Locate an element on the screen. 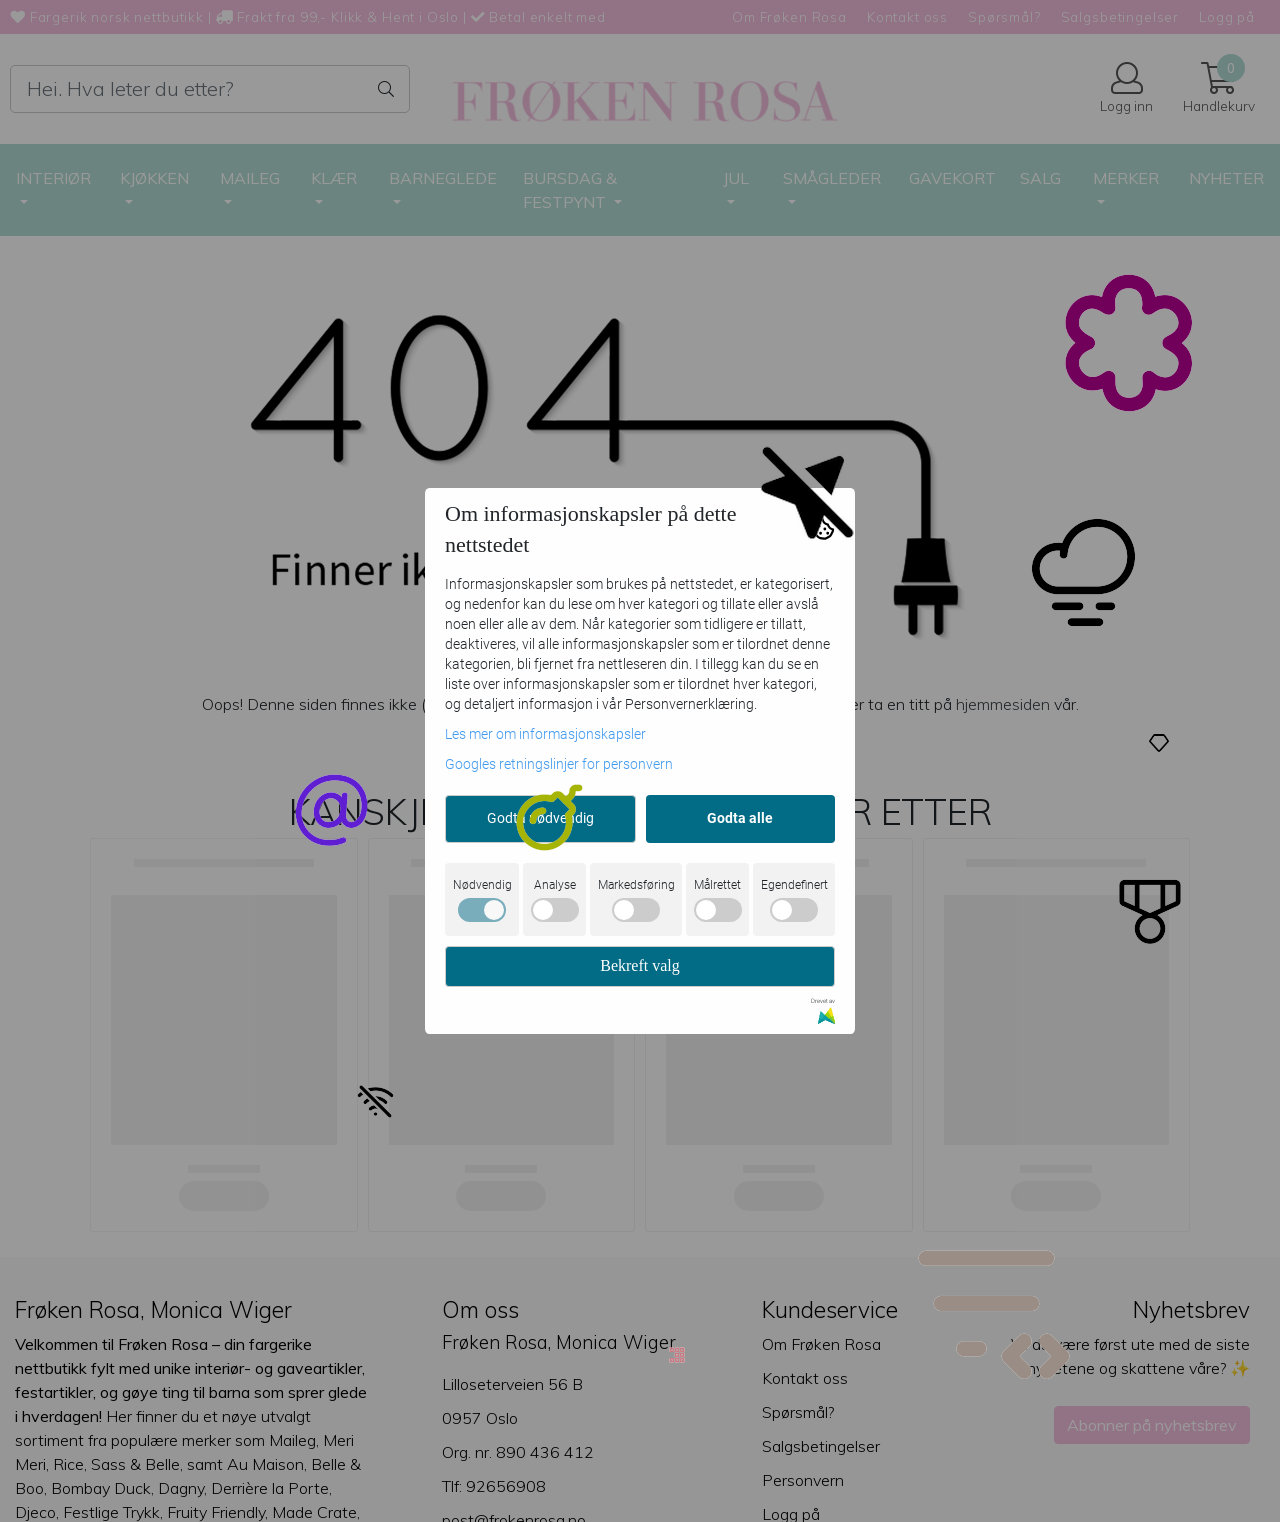 The width and height of the screenshot is (1280, 1522). location sharing is currently disabled is located at coordinates (804, 495).